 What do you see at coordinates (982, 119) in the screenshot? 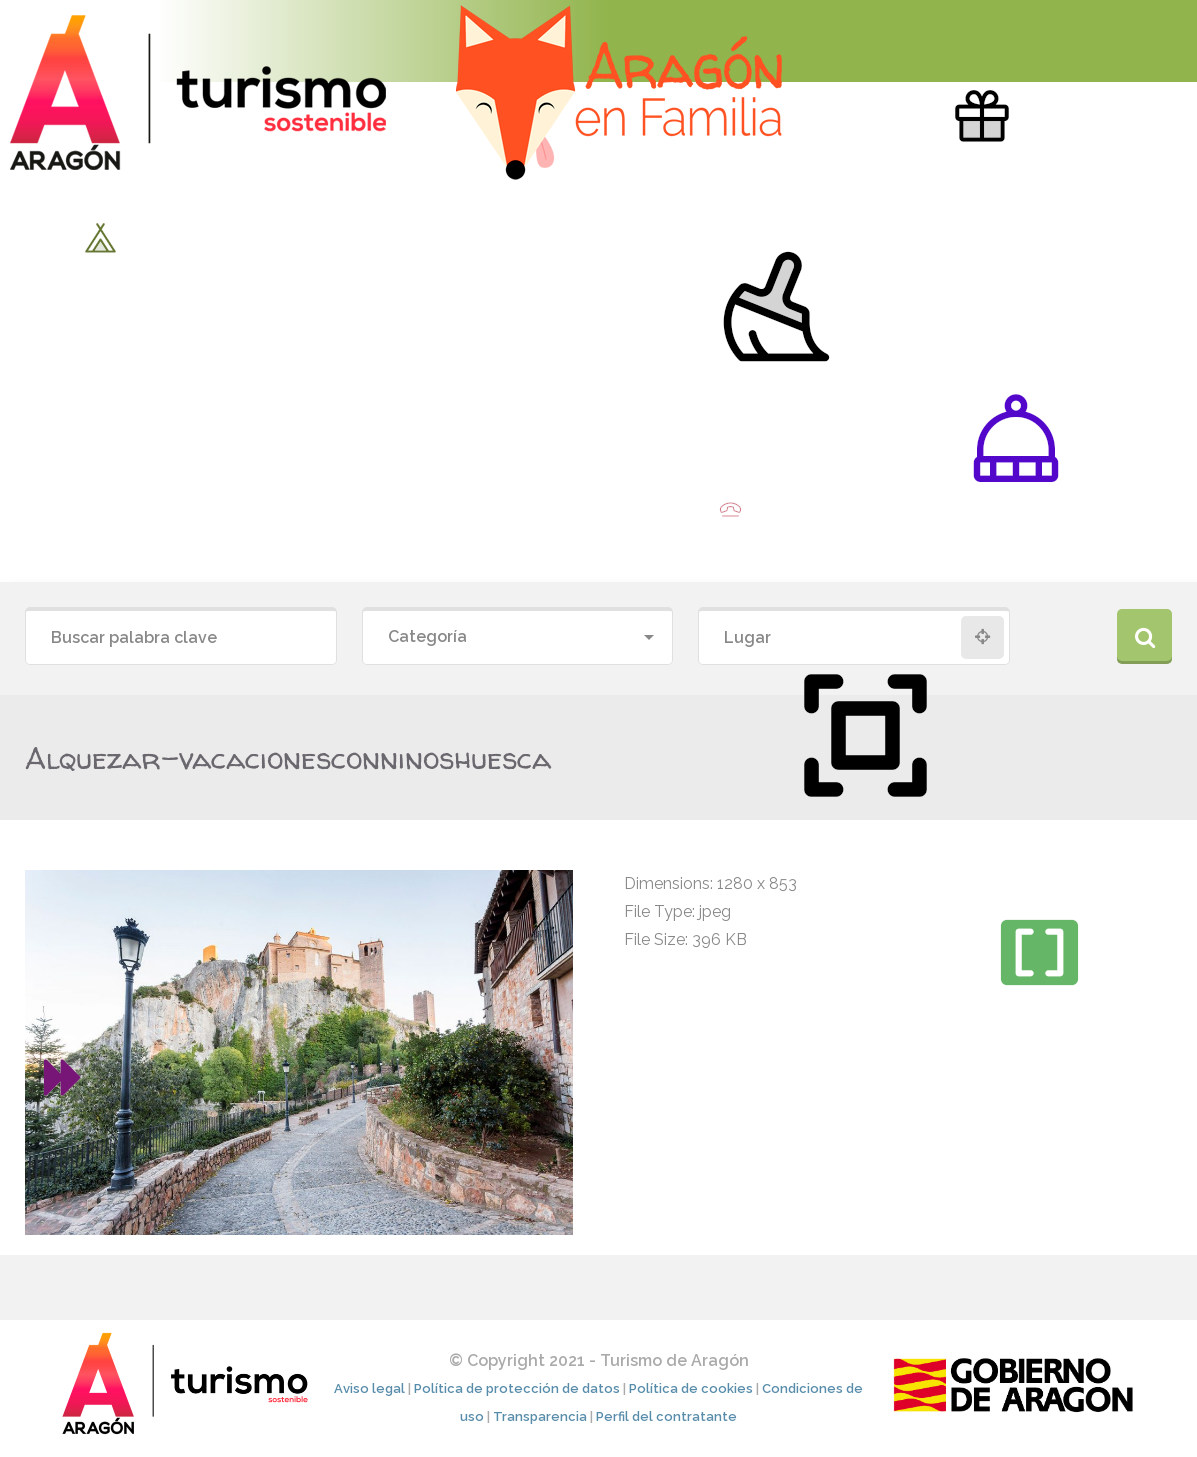
I see `view or redeem a gift` at bounding box center [982, 119].